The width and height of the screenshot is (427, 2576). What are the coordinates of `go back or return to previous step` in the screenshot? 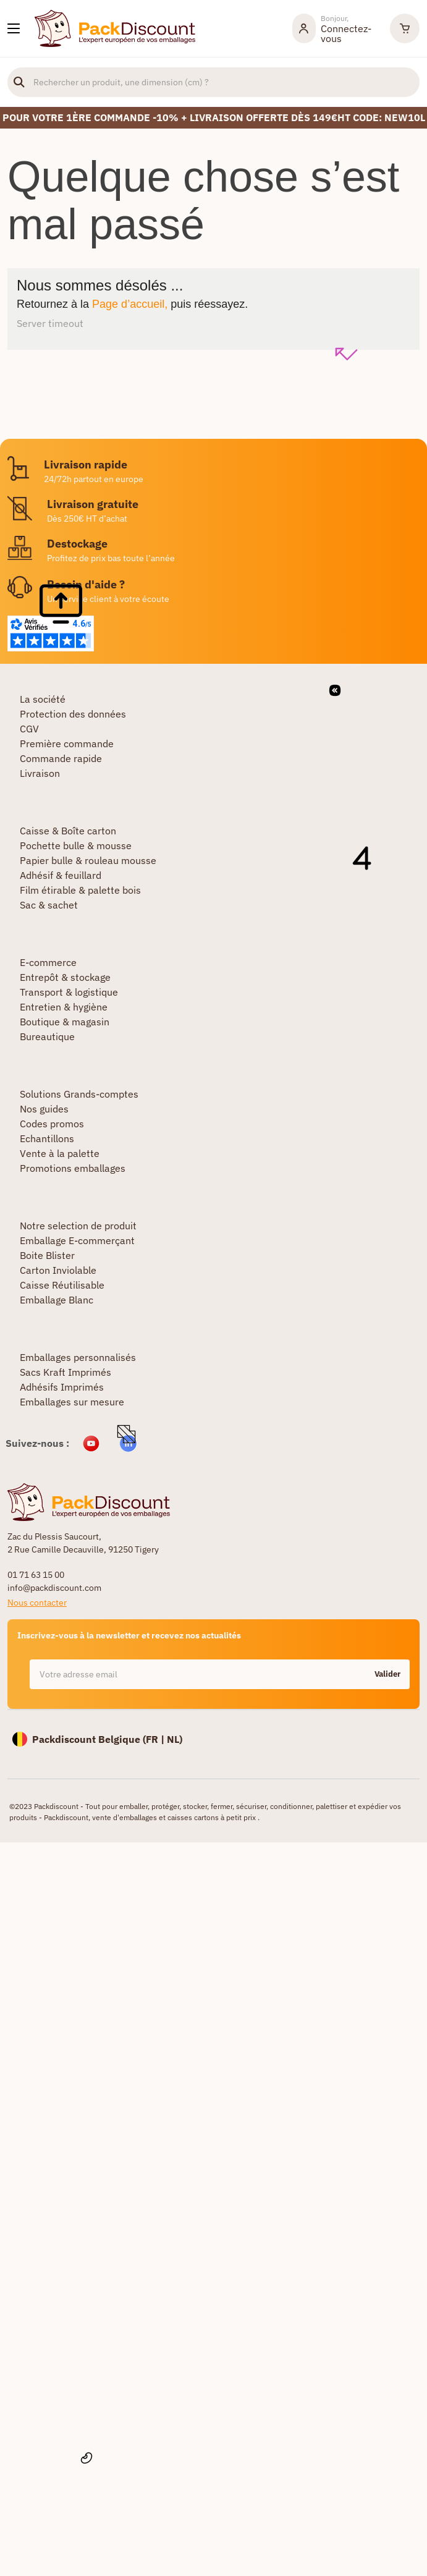 It's located at (346, 353).